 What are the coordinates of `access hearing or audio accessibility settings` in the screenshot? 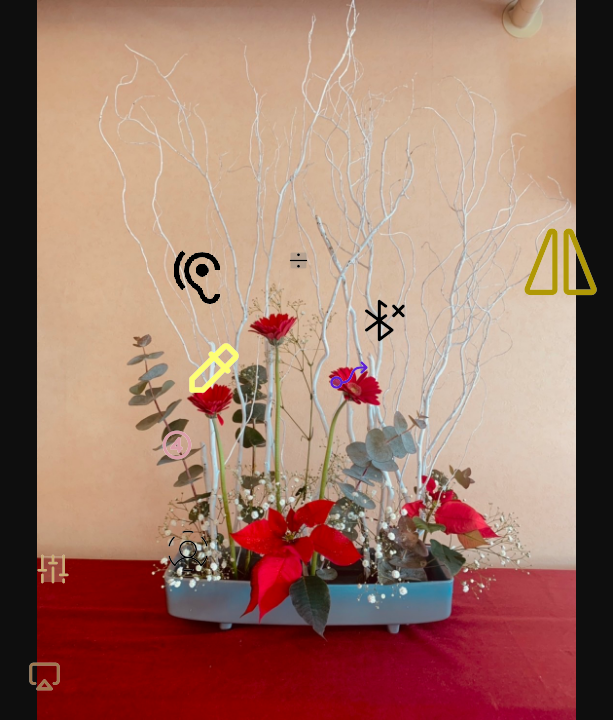 It's located at (197, 278).